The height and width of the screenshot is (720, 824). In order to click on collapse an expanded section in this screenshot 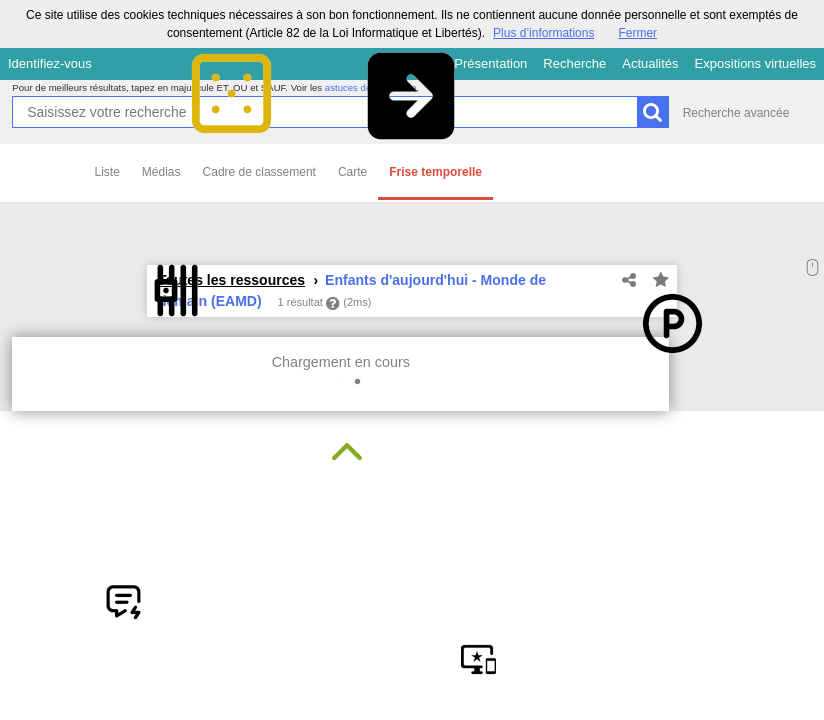, I will do `click(347, 452)`.